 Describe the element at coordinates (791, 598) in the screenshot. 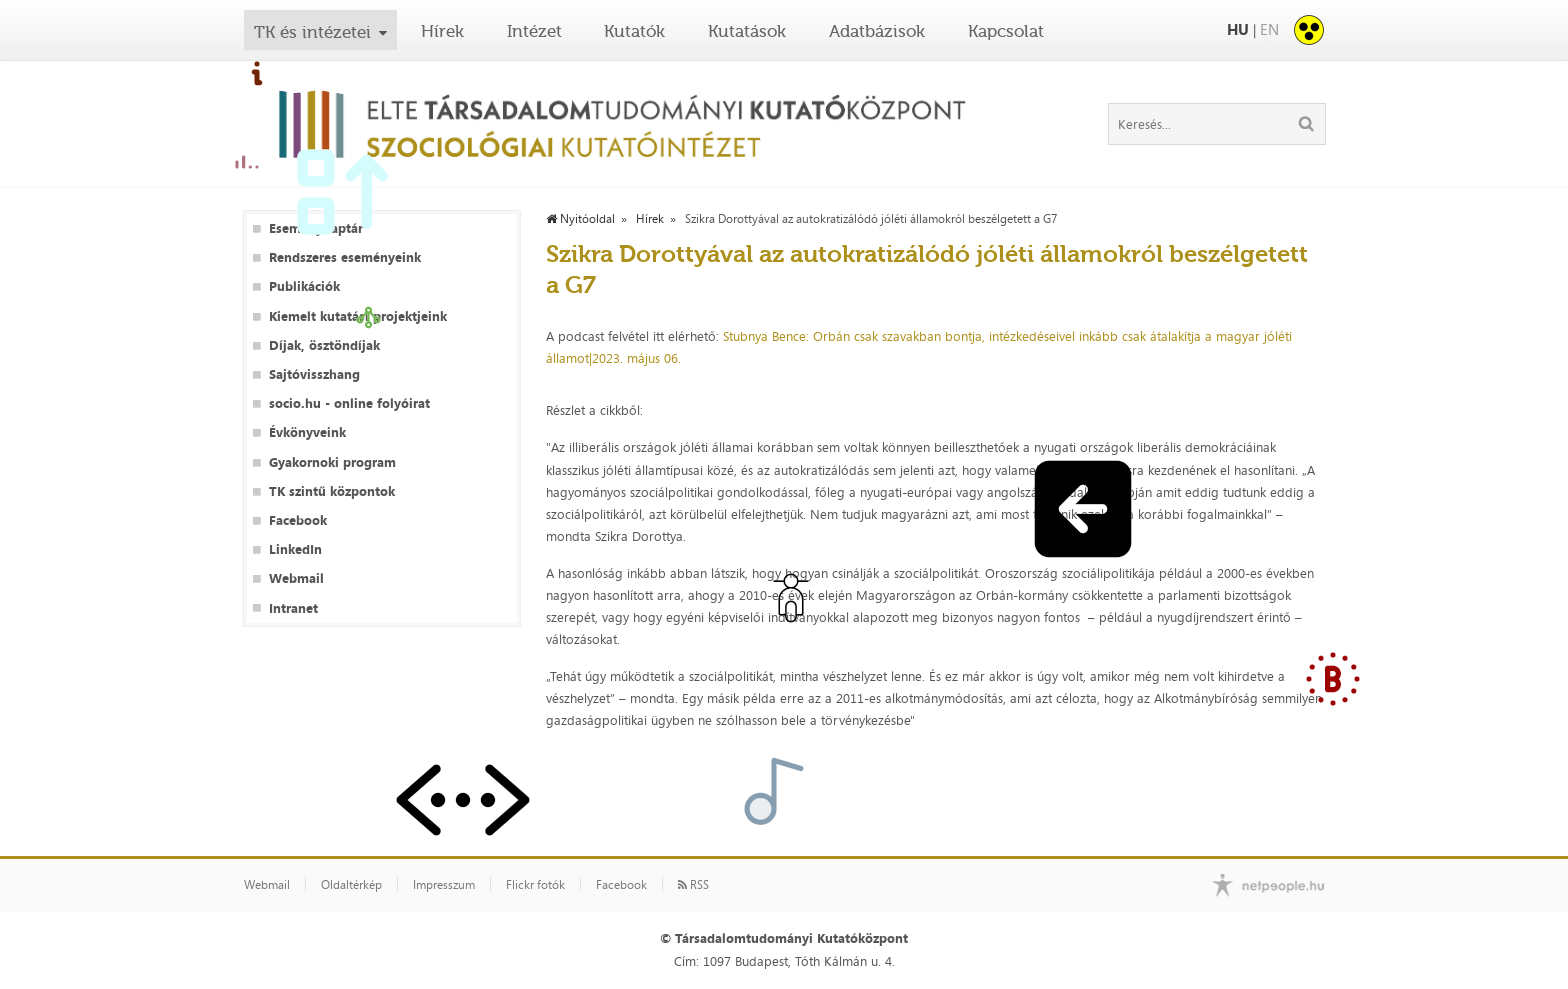

I see `select moped or scooter delivery option` at that location.